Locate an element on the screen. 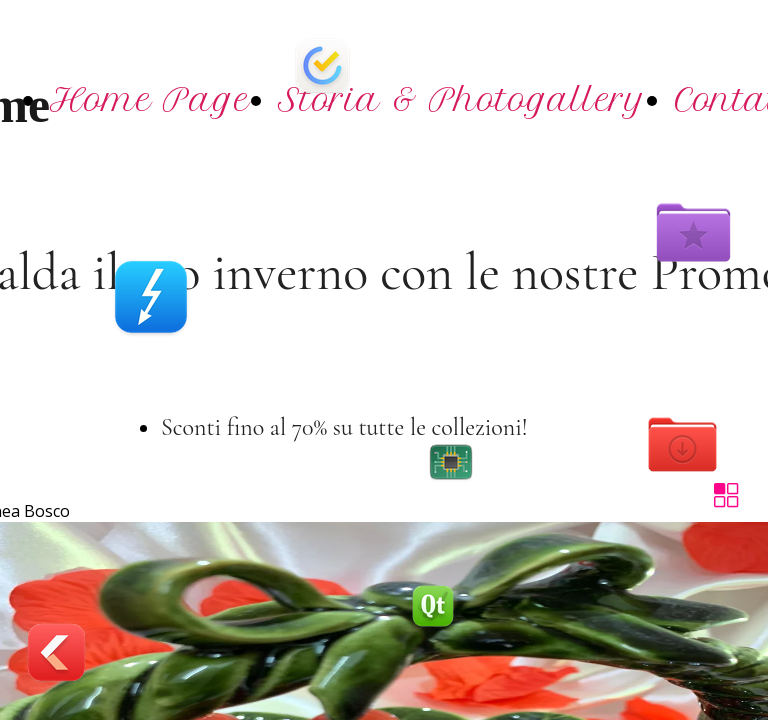 This screenshot has width=768, height=720. open thunderbolt device preferences is located at coordinates (151, 297).